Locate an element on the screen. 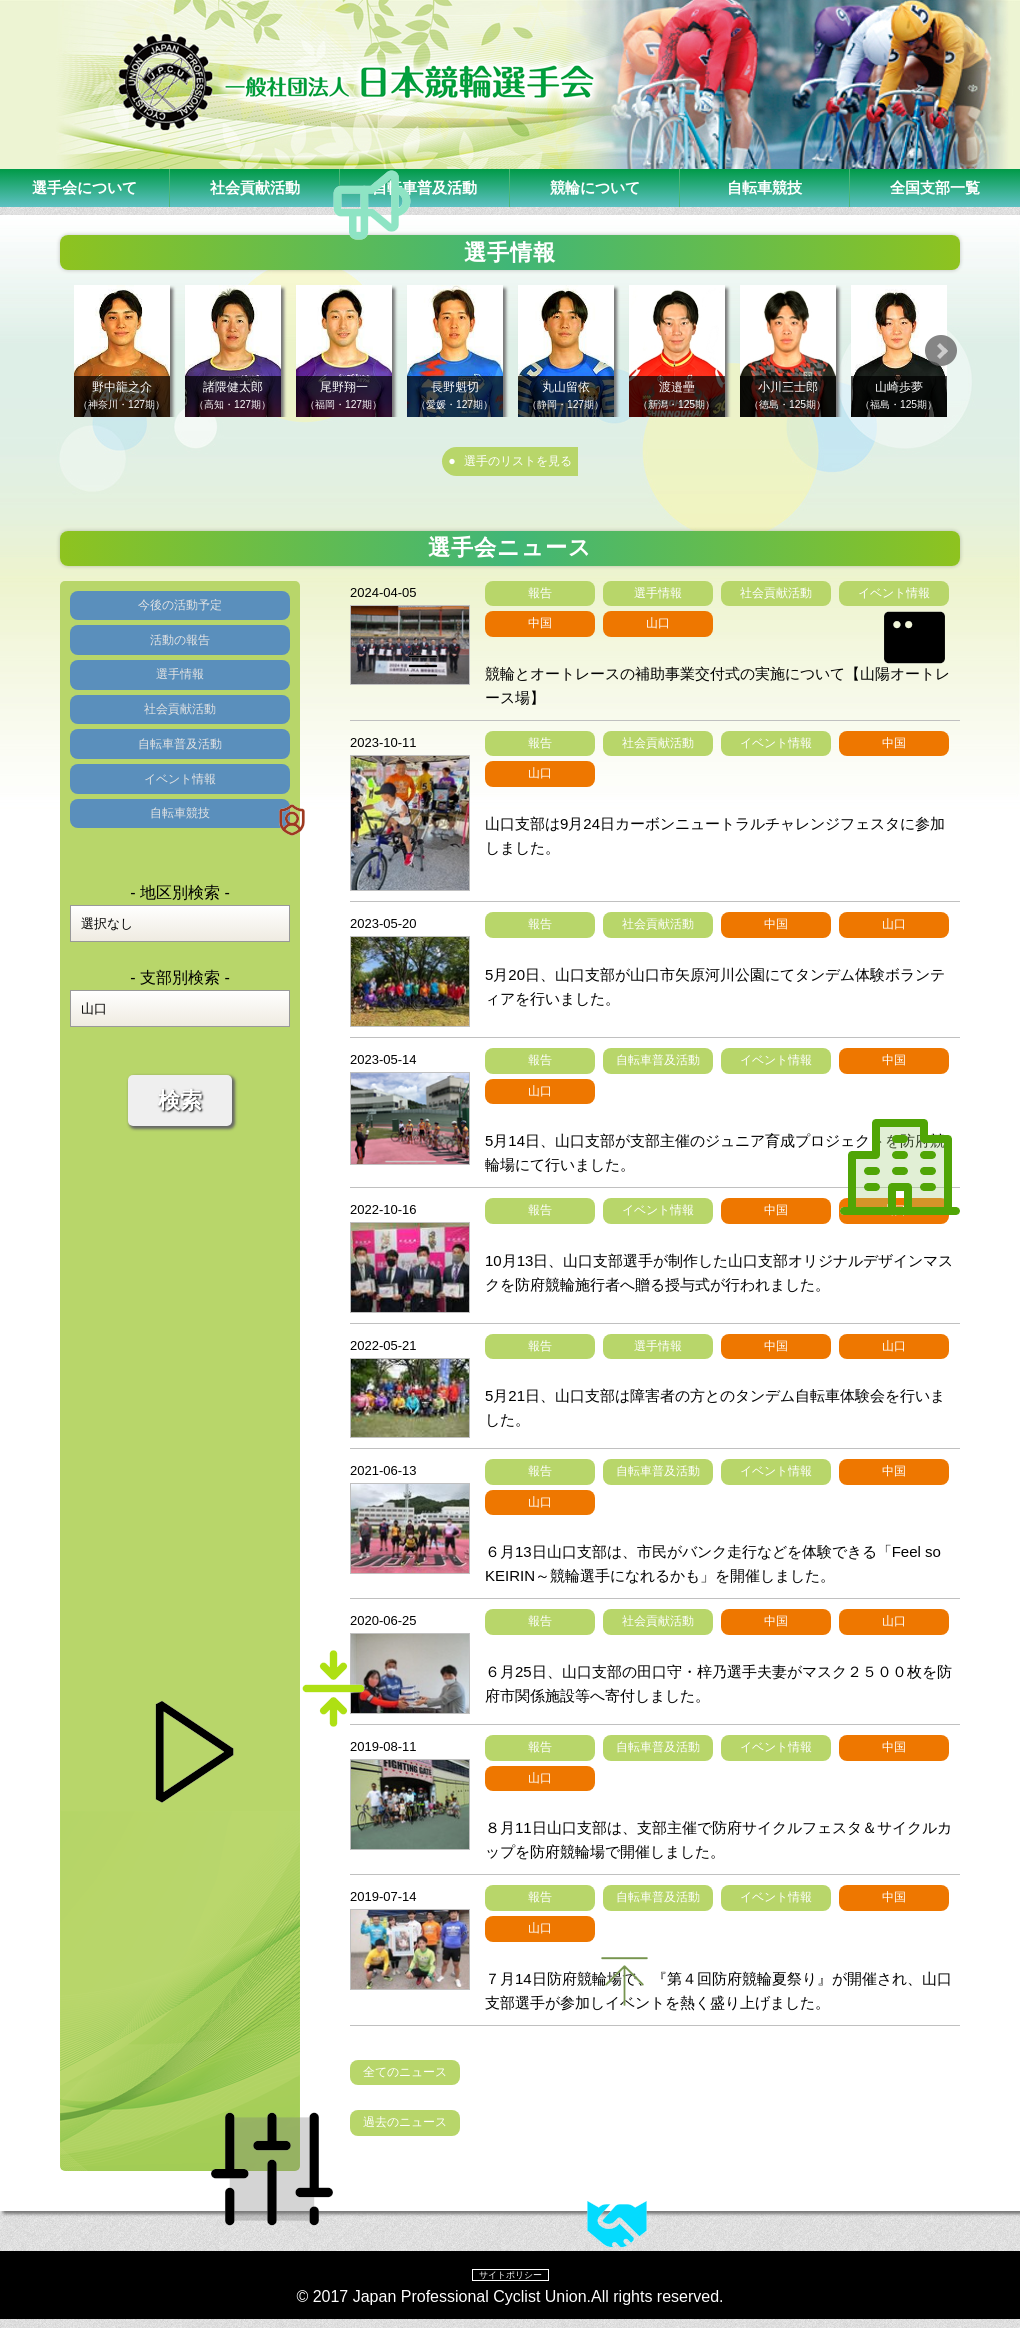 This screenshot has height=2328, width=1020. open application window is located at coordinates (914, 637).